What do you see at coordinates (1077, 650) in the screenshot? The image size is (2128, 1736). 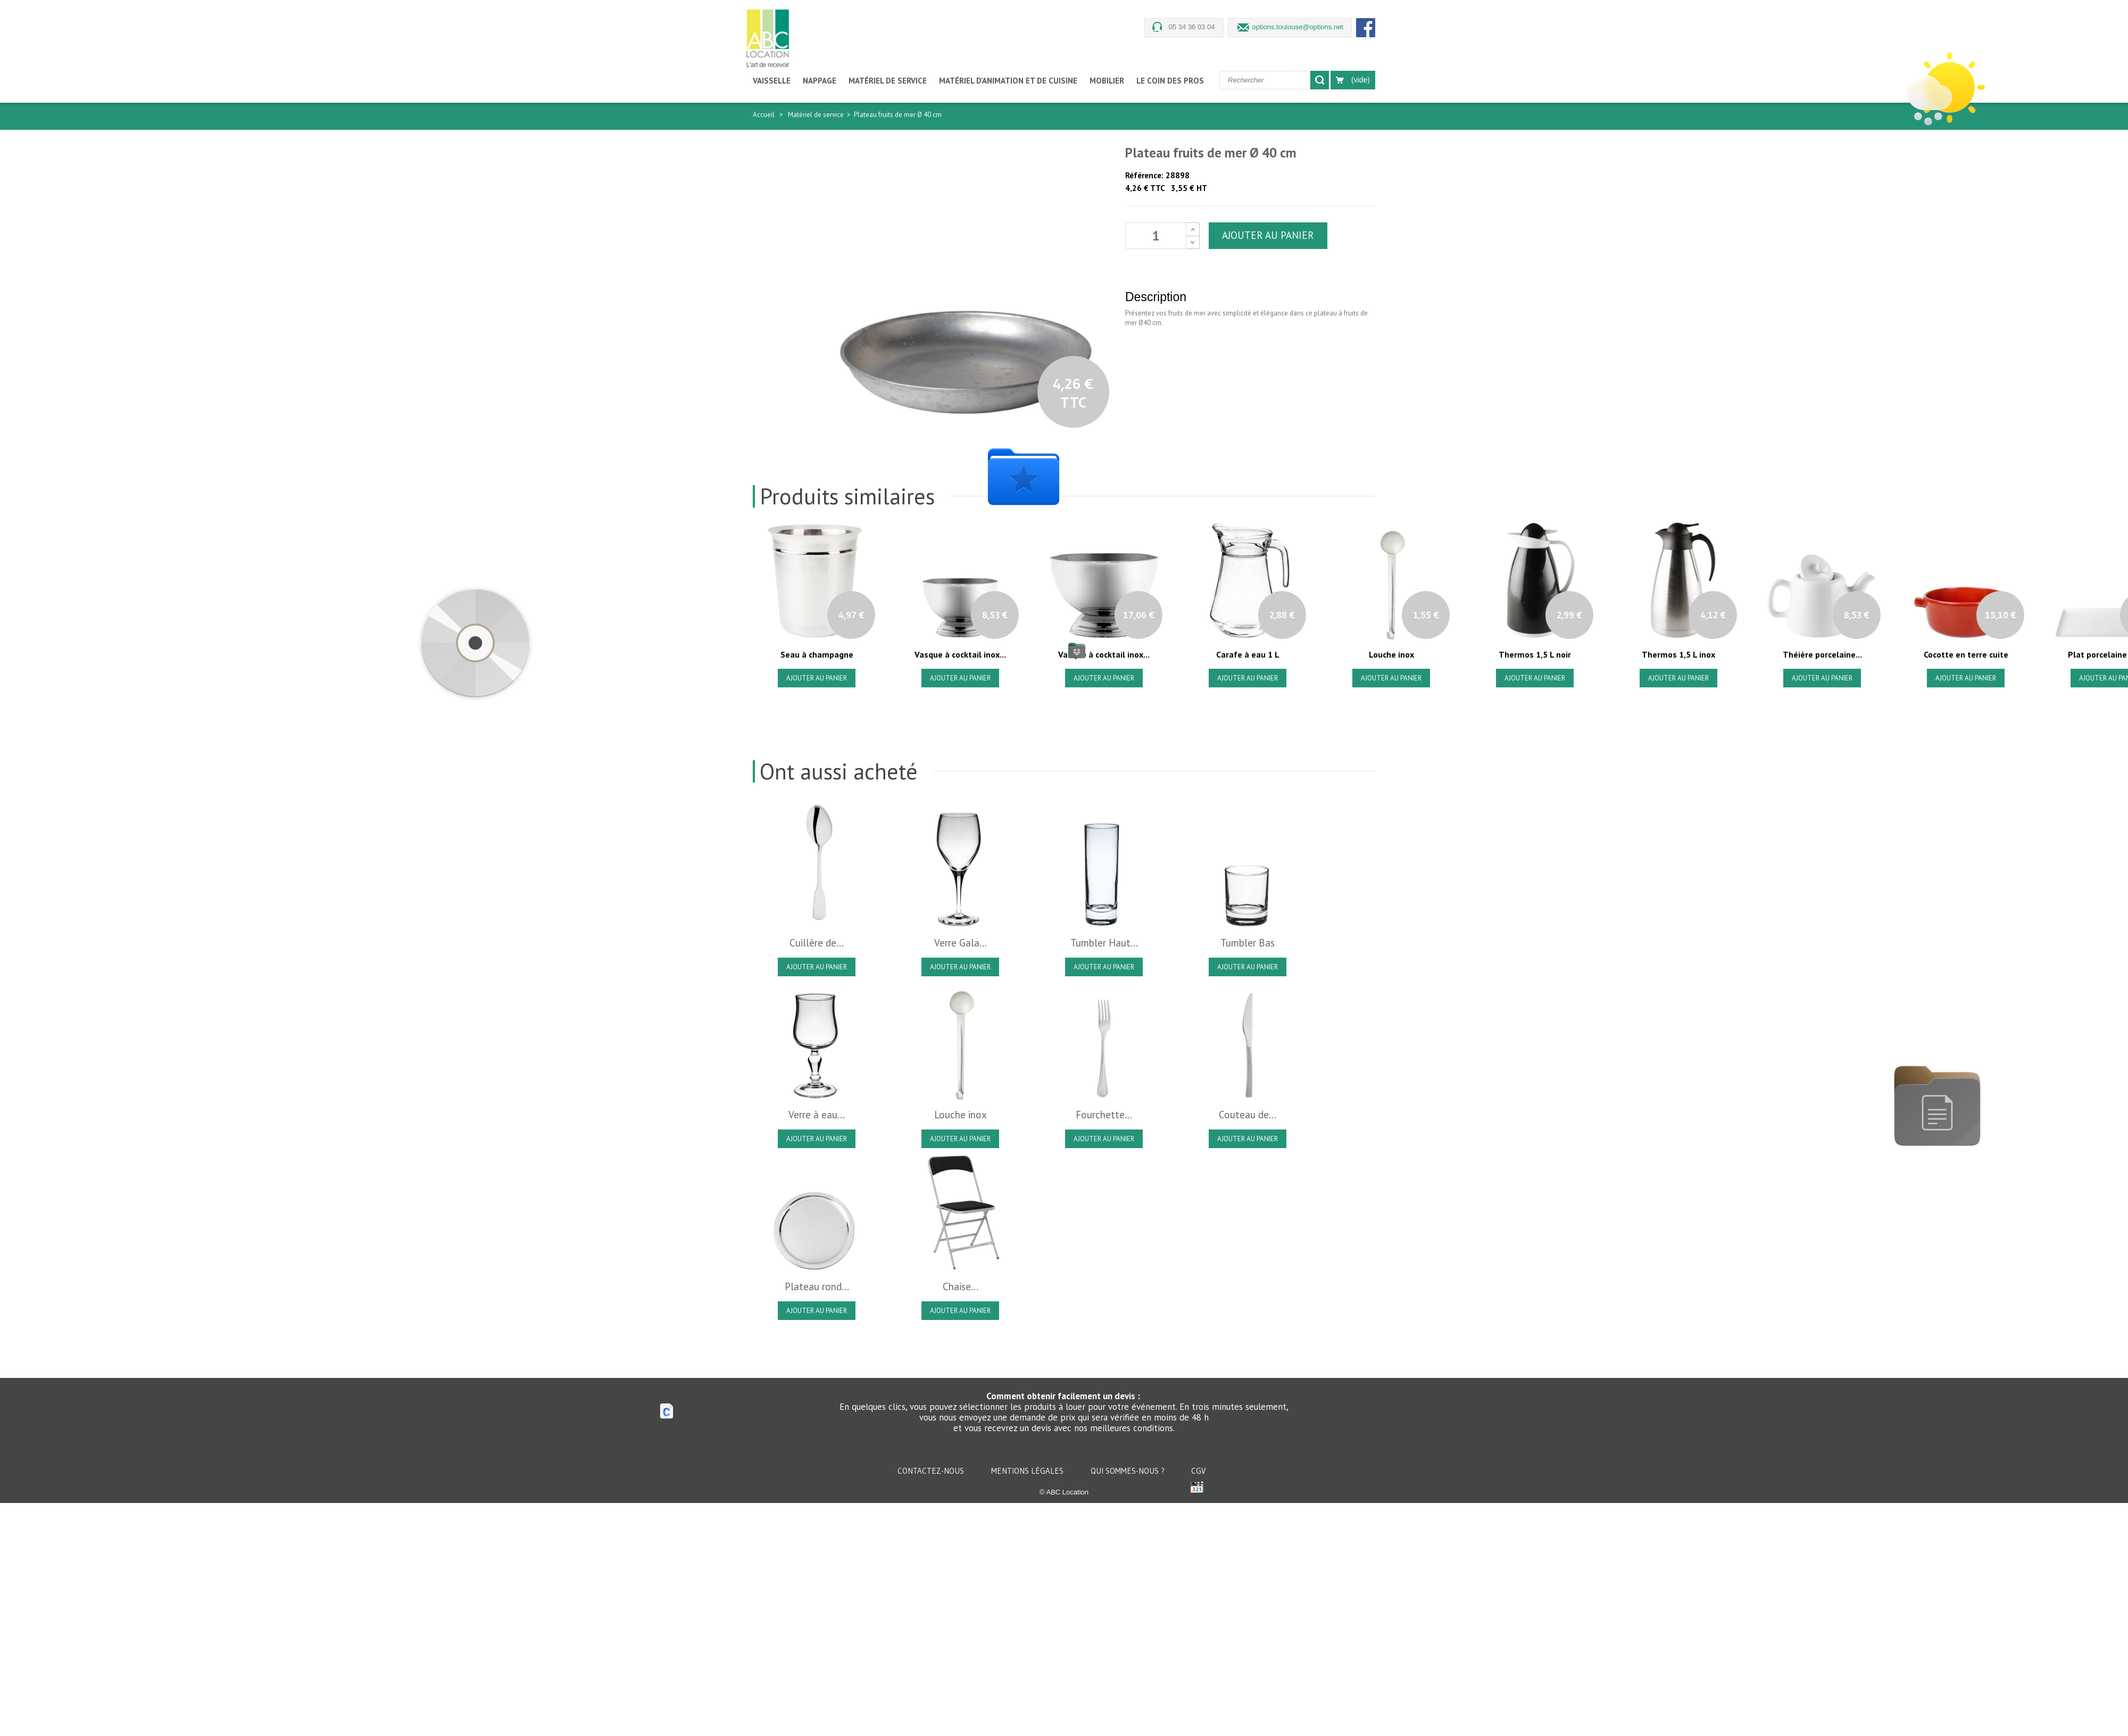 I see `open your dropbox synced folder` at bounding box center [1077, 650].